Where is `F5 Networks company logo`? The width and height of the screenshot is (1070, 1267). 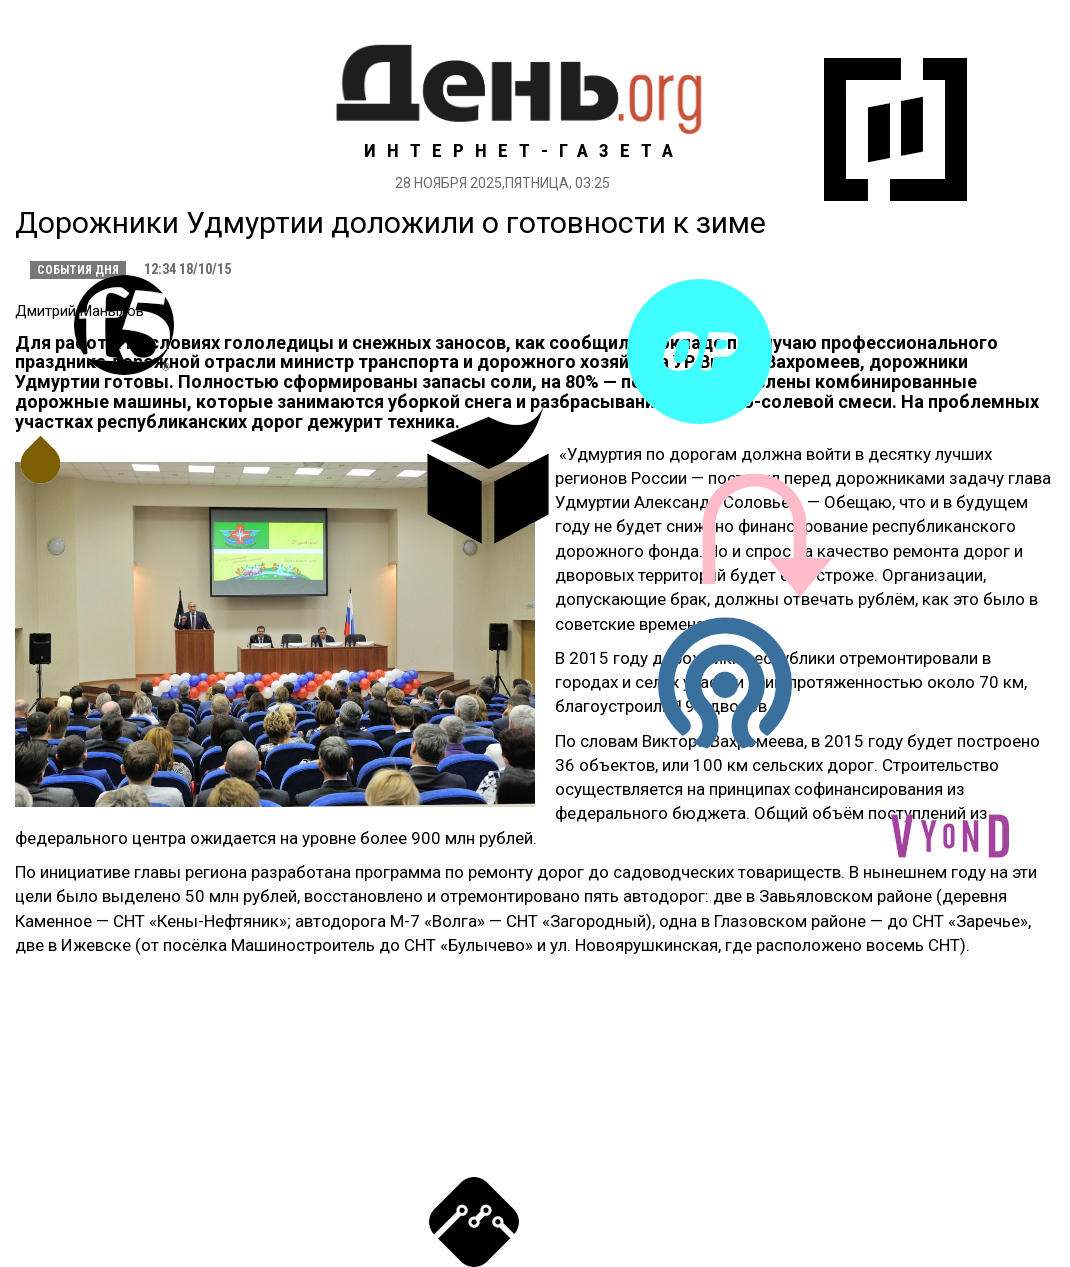 F5 Networks company logo is located at coordinates (124, 325).